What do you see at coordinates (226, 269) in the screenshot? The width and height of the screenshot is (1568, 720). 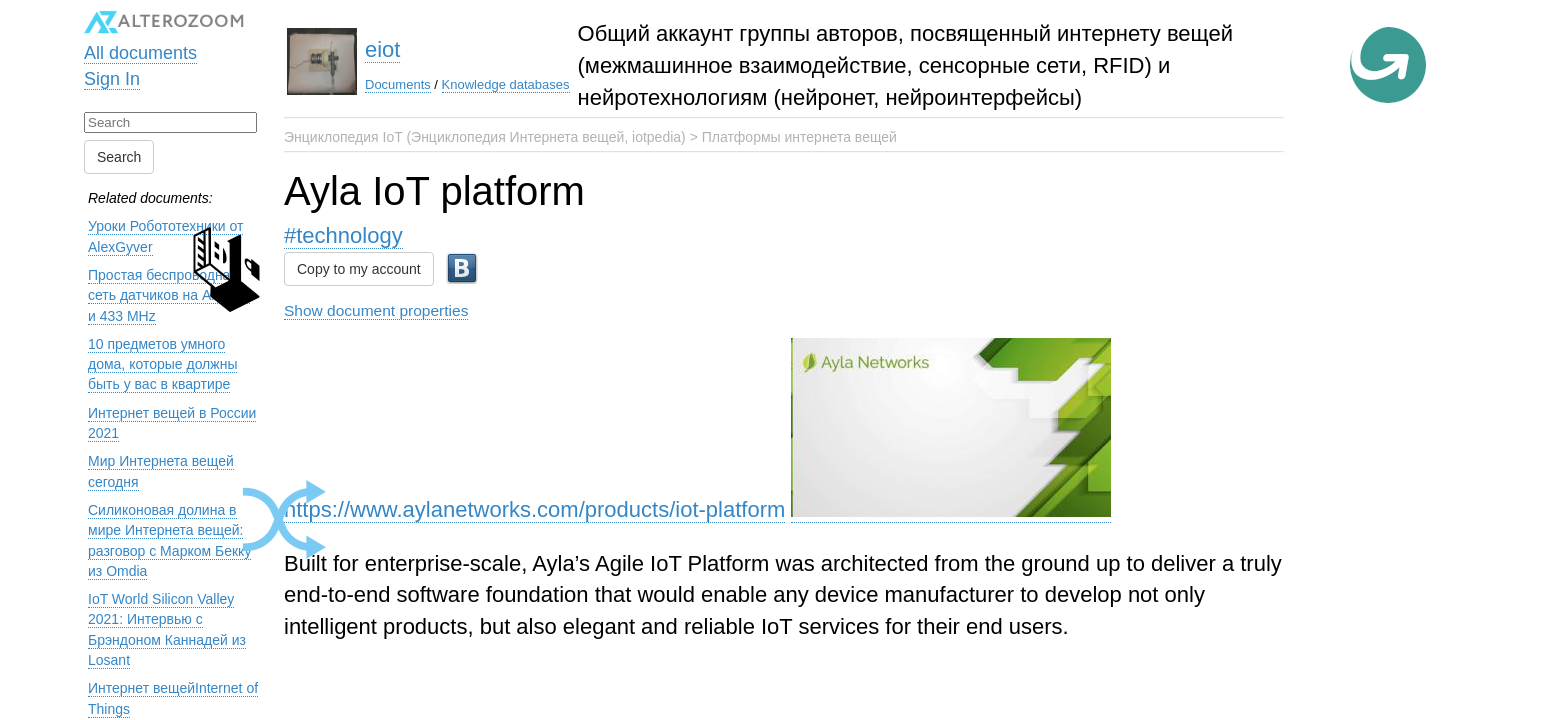 I see `tails operating system logo` at bounding box center [226, 269].